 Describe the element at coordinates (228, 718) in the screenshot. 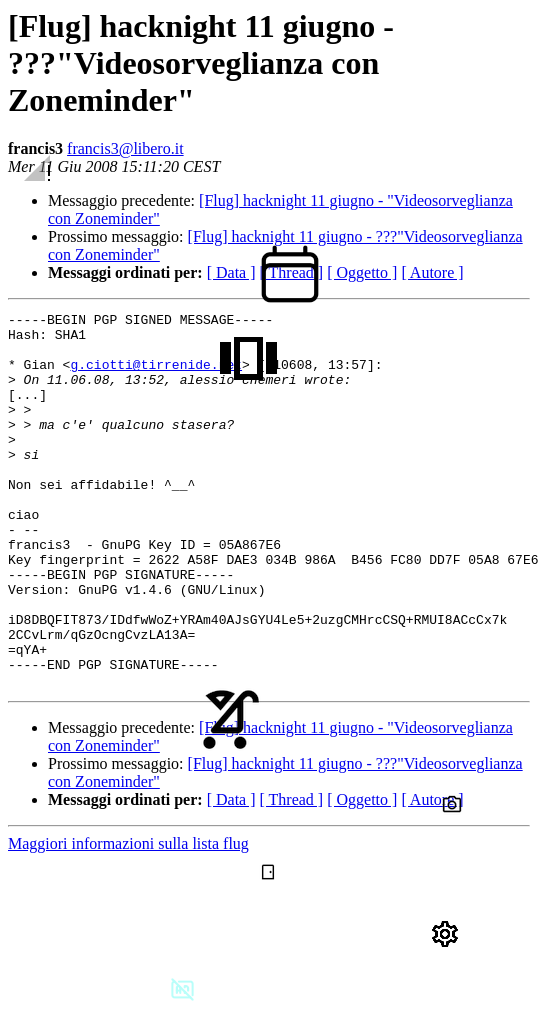

I see `indicates stroller-friendly or family amenities available` at that location.